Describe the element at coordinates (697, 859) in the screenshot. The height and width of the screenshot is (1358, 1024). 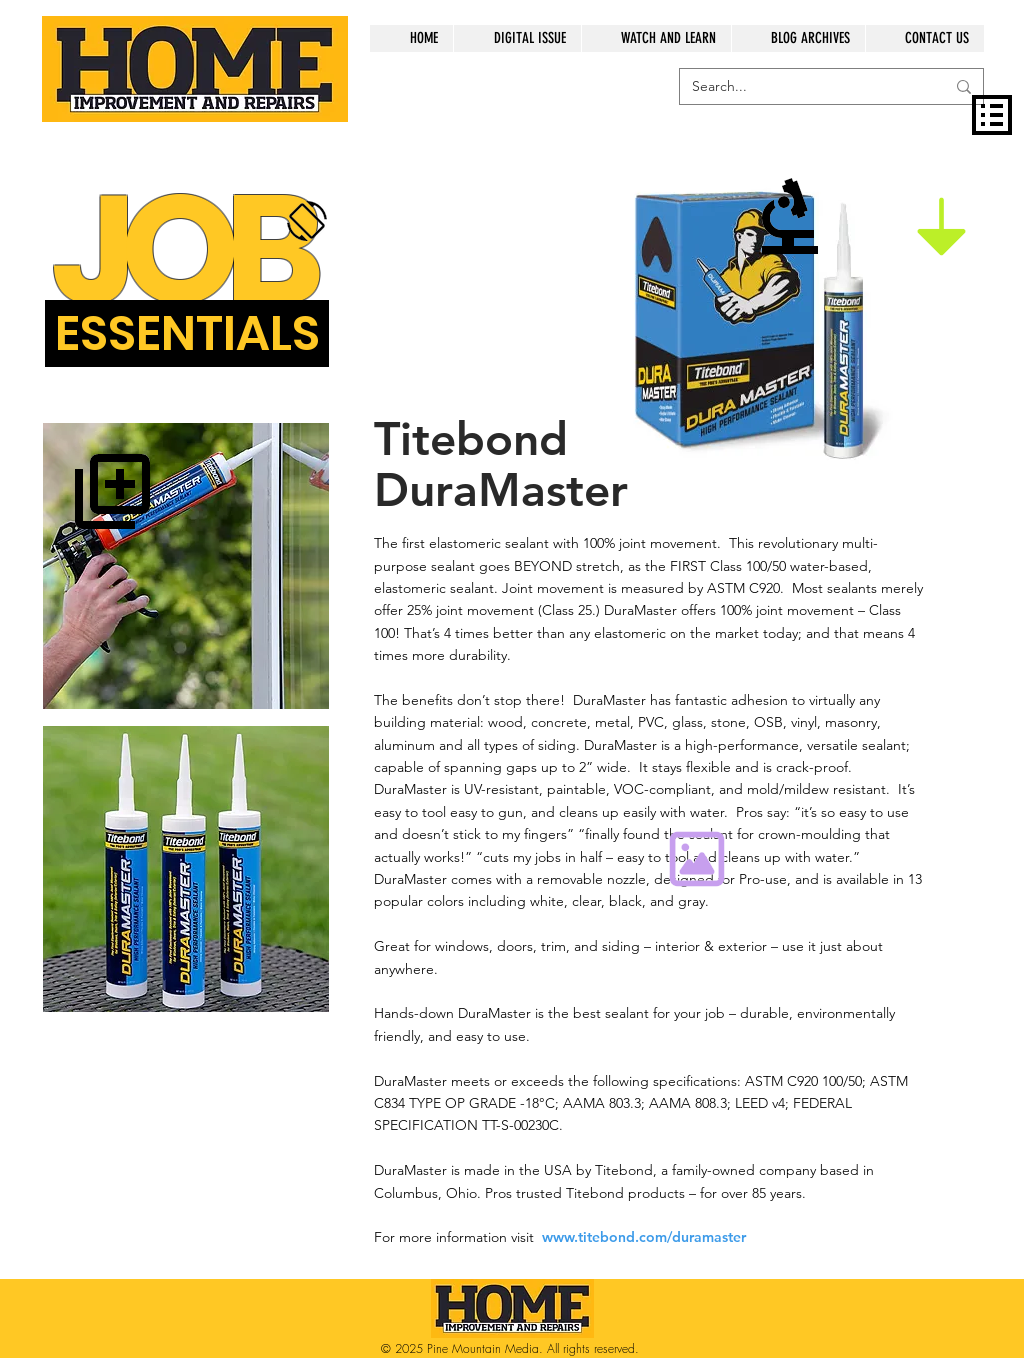
I see `view image or photo` at that location.